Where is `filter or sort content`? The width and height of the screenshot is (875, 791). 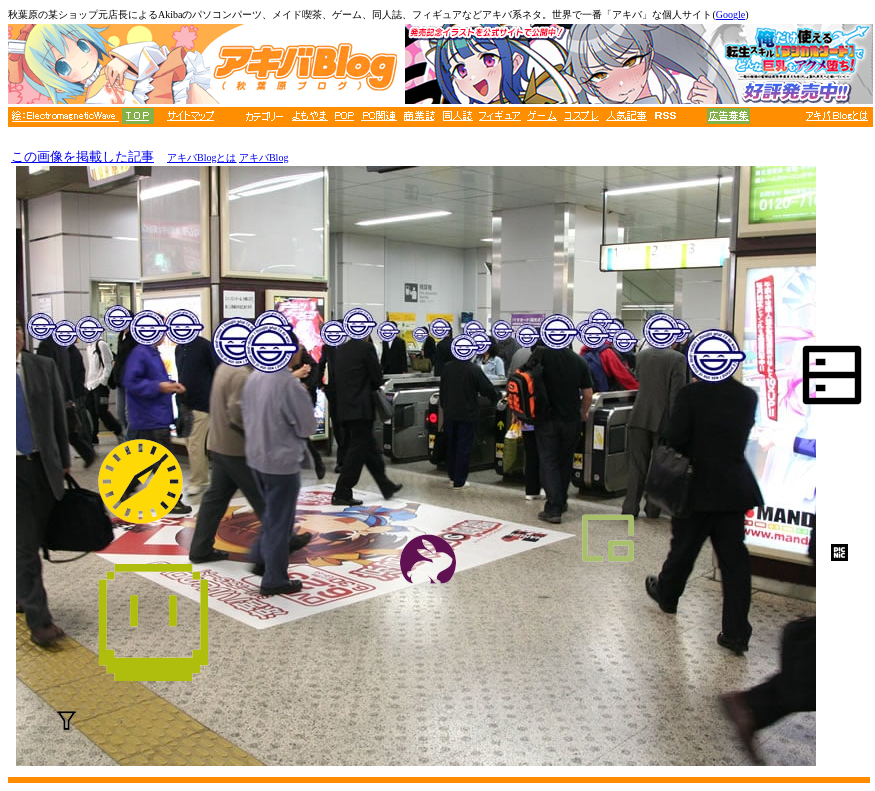
filter or sort content is located at coordinates (66, 719).